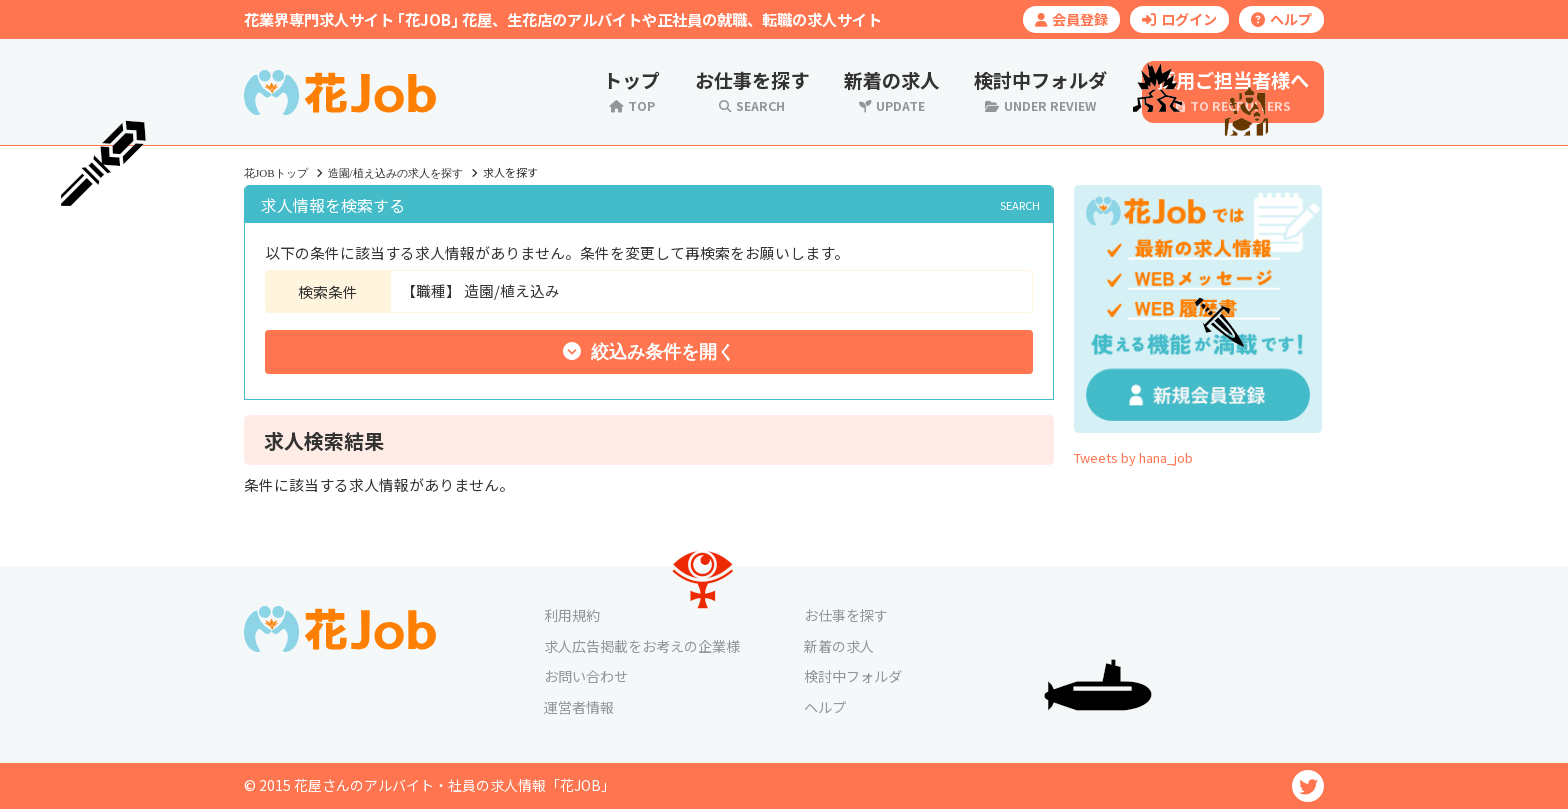  I want to click on equip a dagger or short blade weapon, so click(1219, 322).